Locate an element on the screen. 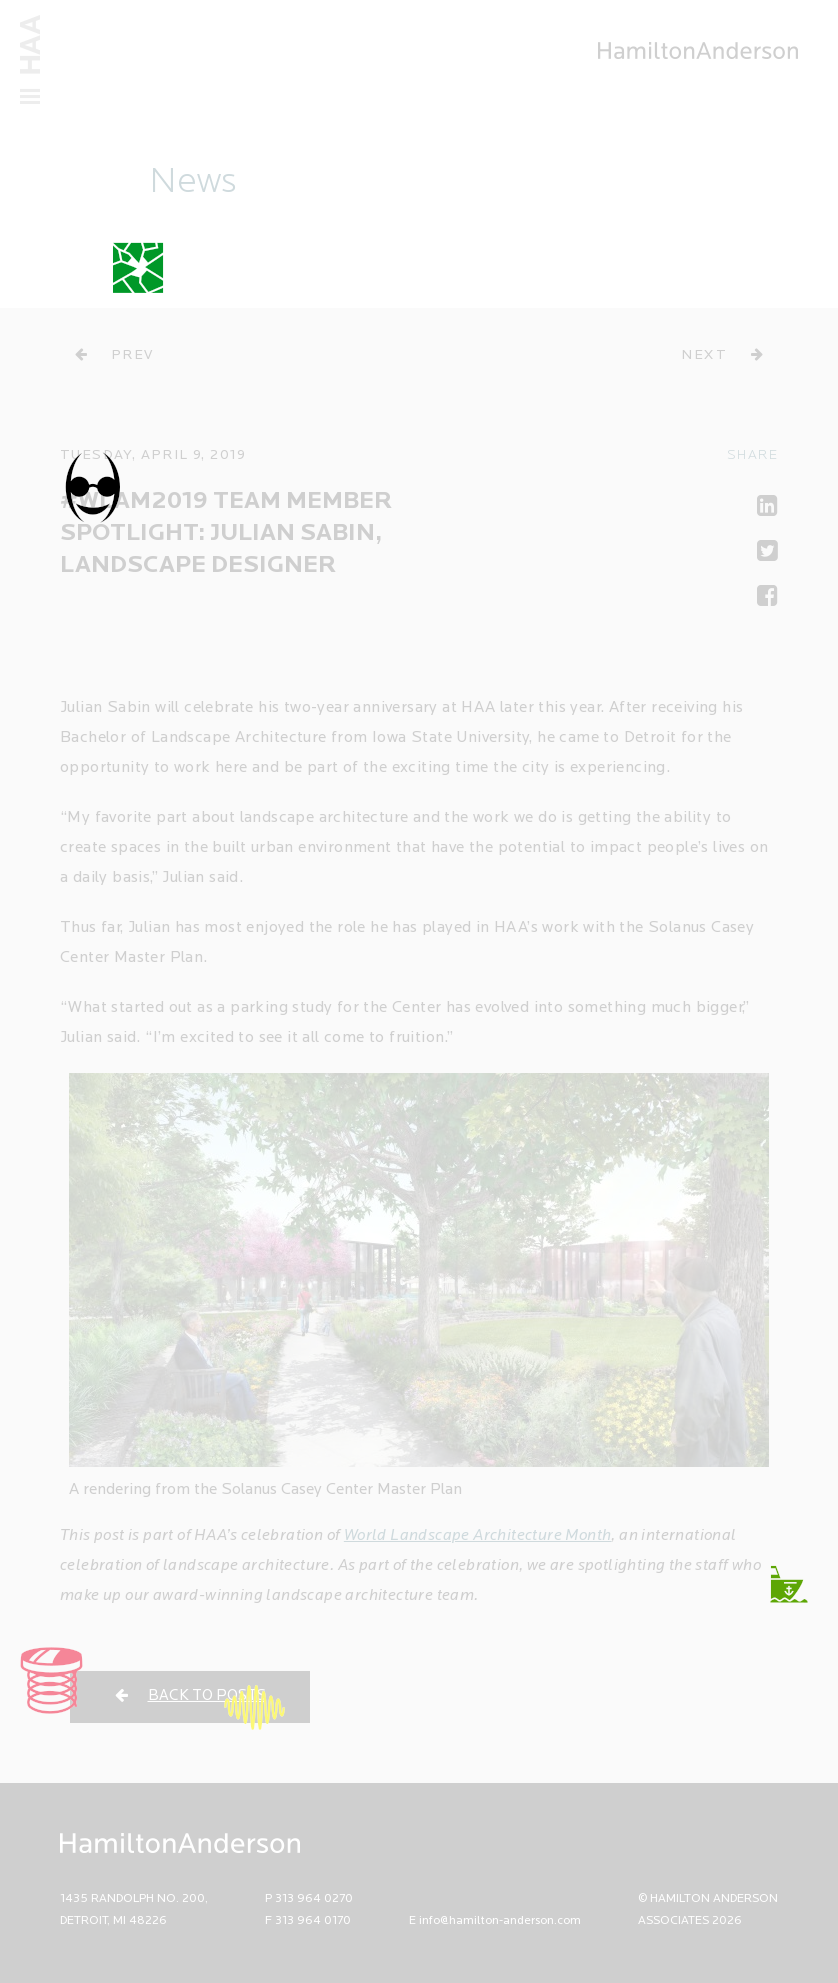 Image resolution: width=838 pixels, height=1983 pixels. indicates broken or damaged item status is located at coordinates (138, 268).